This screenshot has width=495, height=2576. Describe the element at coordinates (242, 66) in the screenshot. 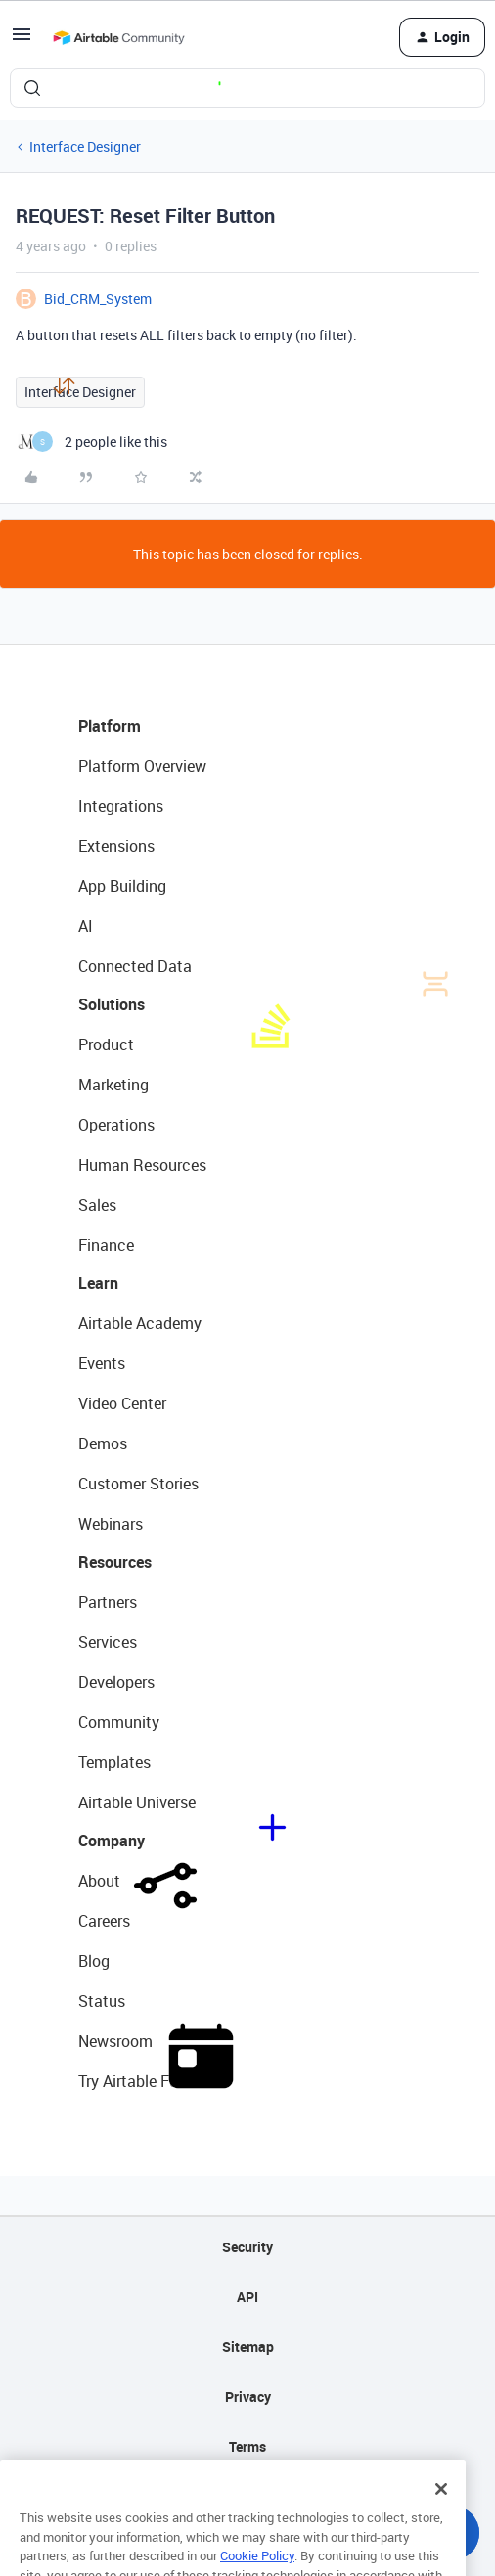

I see `indicates no cellular signal available` at that location.